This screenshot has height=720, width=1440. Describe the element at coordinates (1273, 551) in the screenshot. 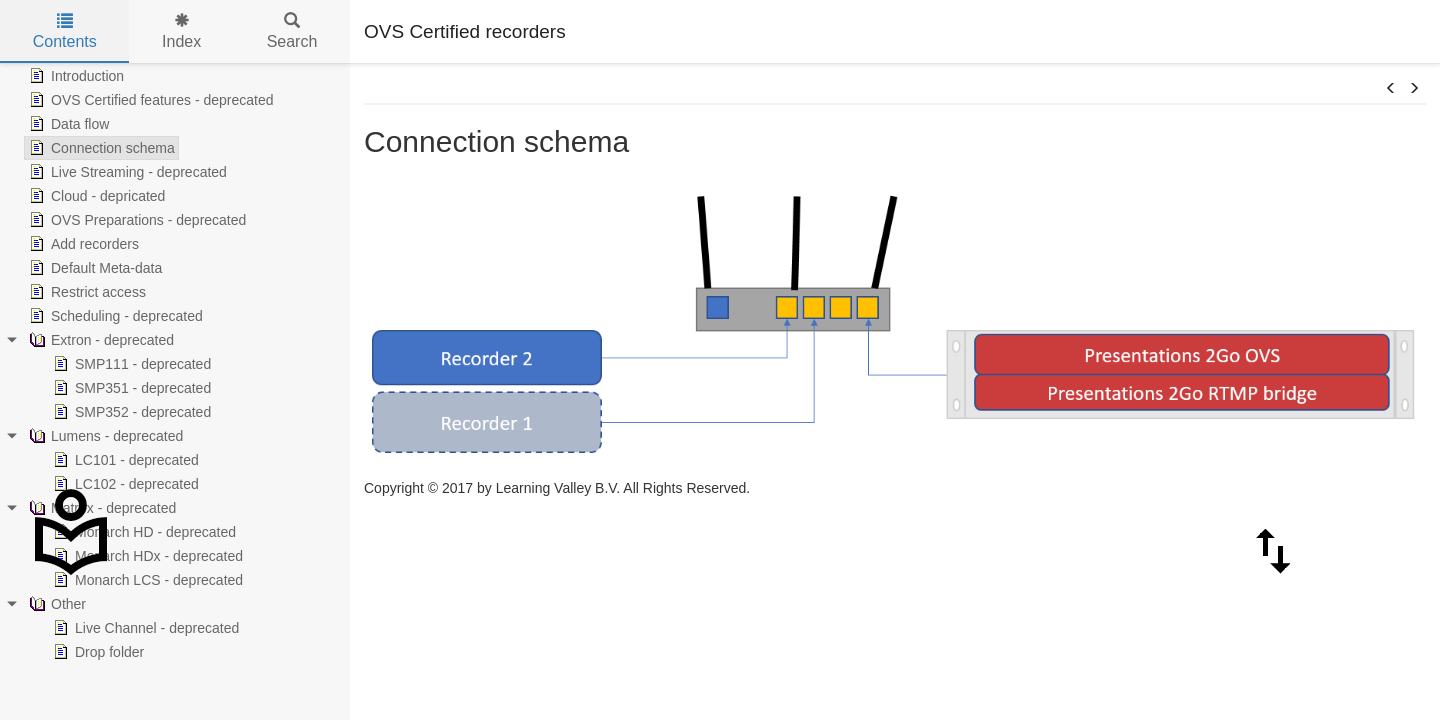

I see `import or export data` at that location.